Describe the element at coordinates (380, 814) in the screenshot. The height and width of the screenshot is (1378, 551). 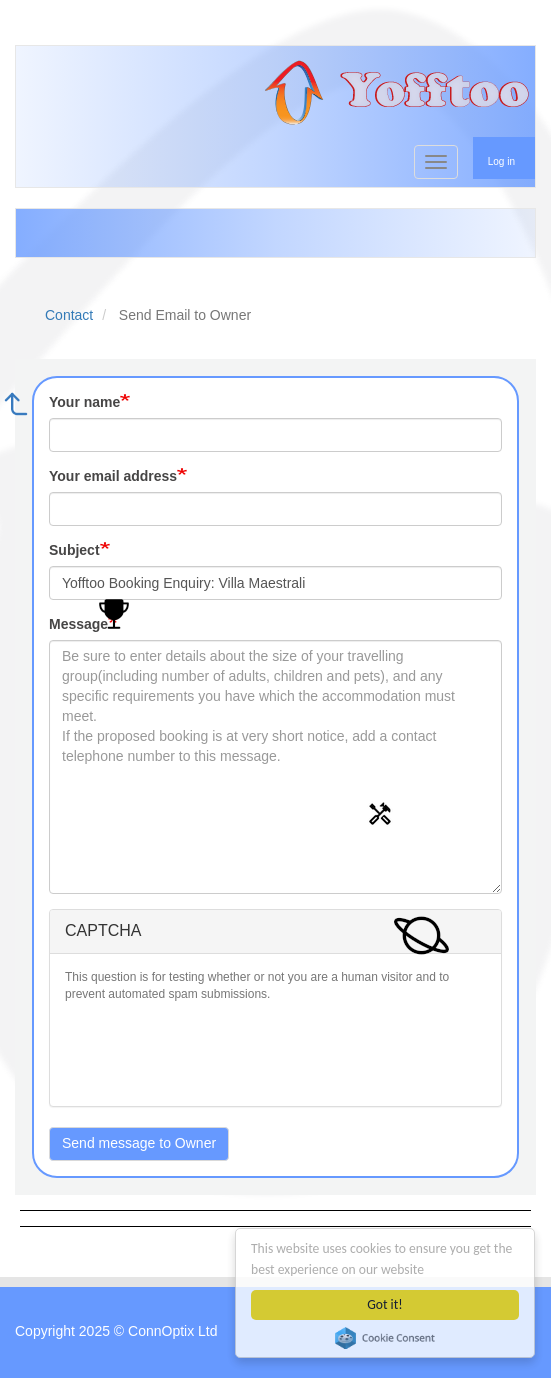
I see `access tools and settings` at that location.